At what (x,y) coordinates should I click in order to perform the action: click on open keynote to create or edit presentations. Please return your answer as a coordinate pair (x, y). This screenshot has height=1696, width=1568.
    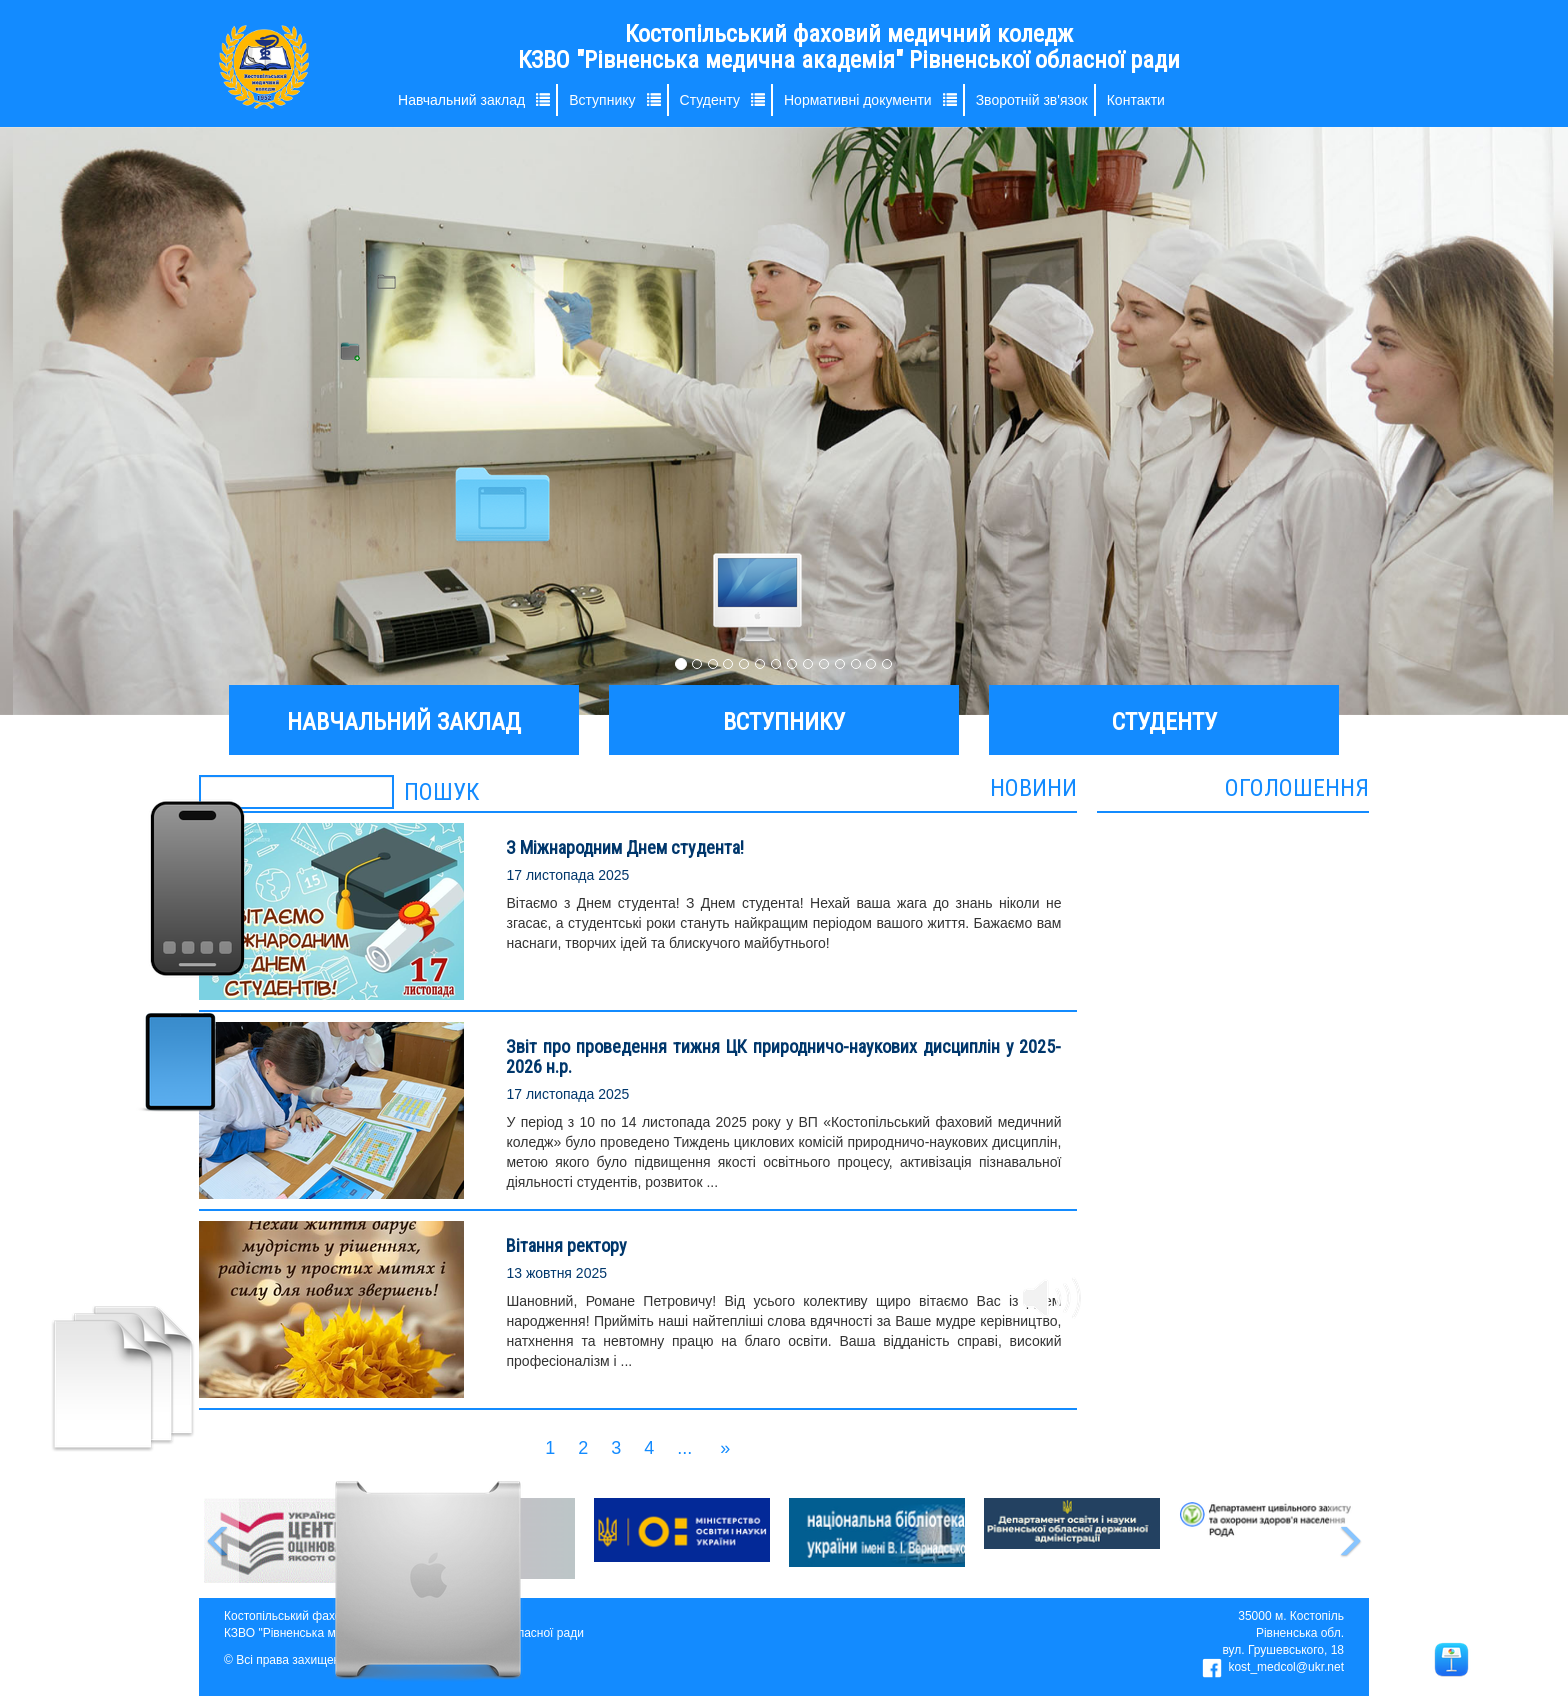
    Looking at the image, I should click on (1451, 1659).